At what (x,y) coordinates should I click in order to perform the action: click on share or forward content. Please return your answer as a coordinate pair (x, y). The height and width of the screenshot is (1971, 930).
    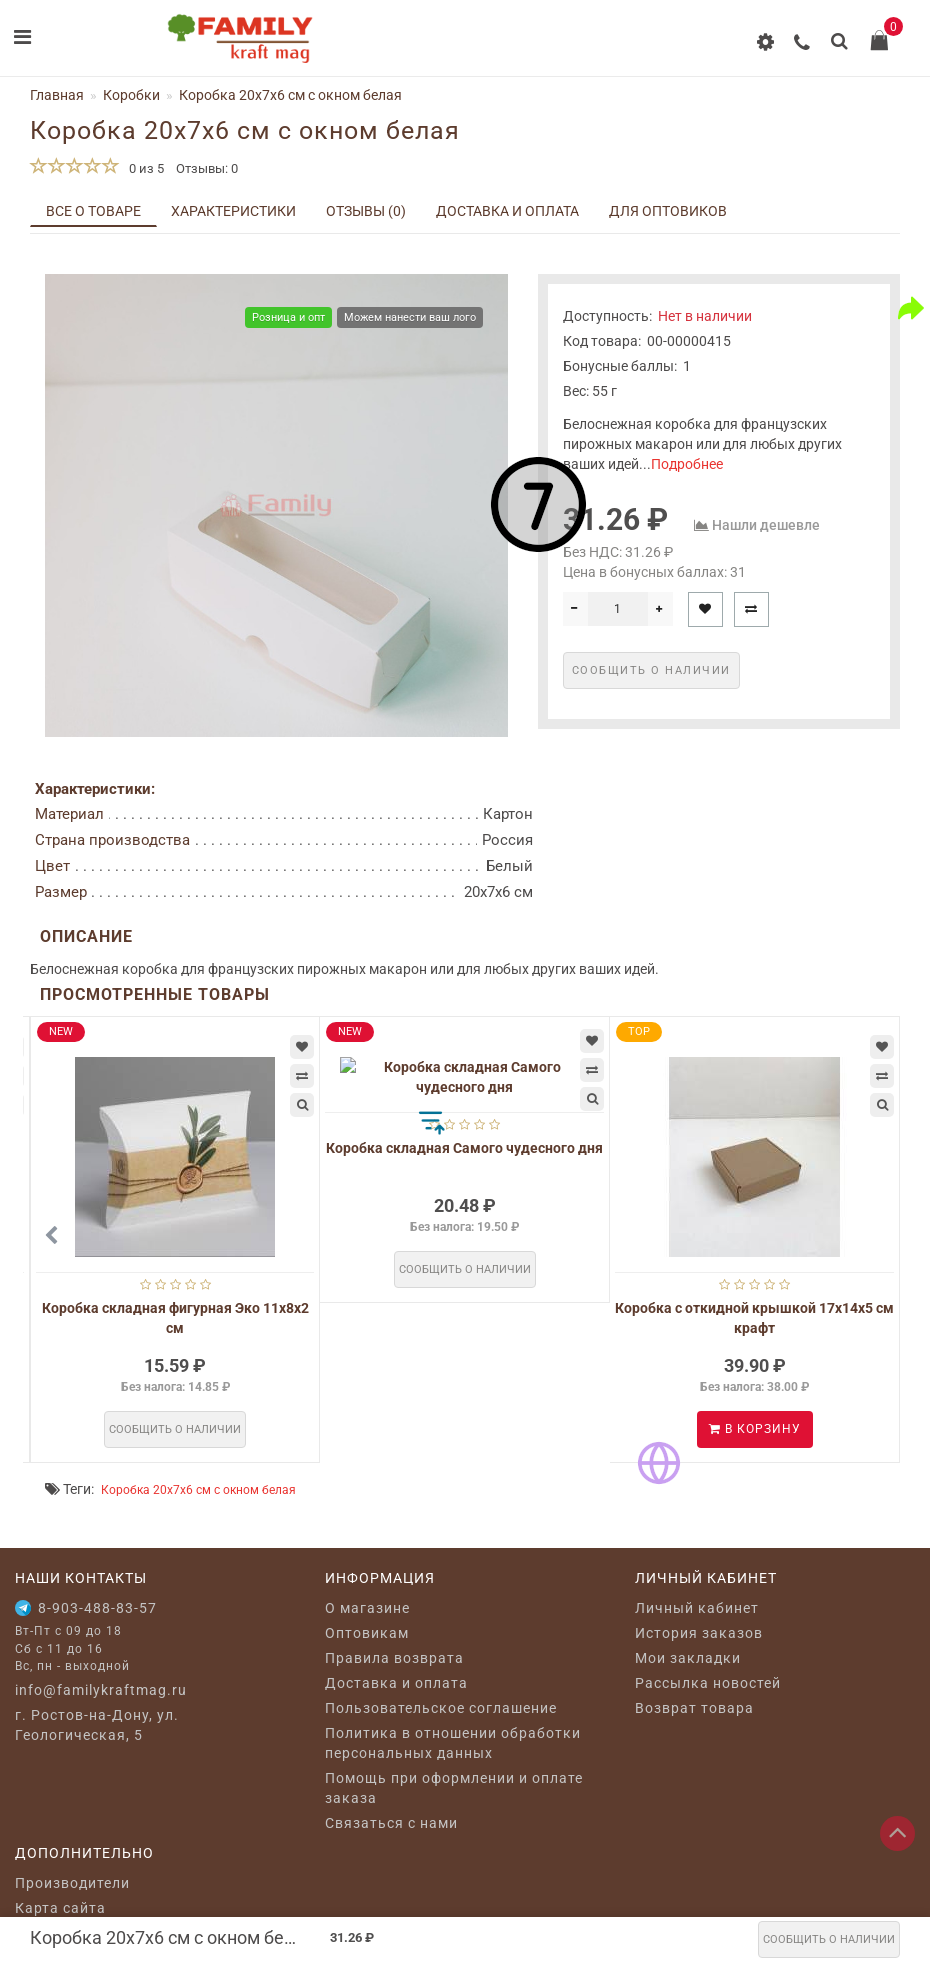
    Looking at the image, I should click on (911, 308).